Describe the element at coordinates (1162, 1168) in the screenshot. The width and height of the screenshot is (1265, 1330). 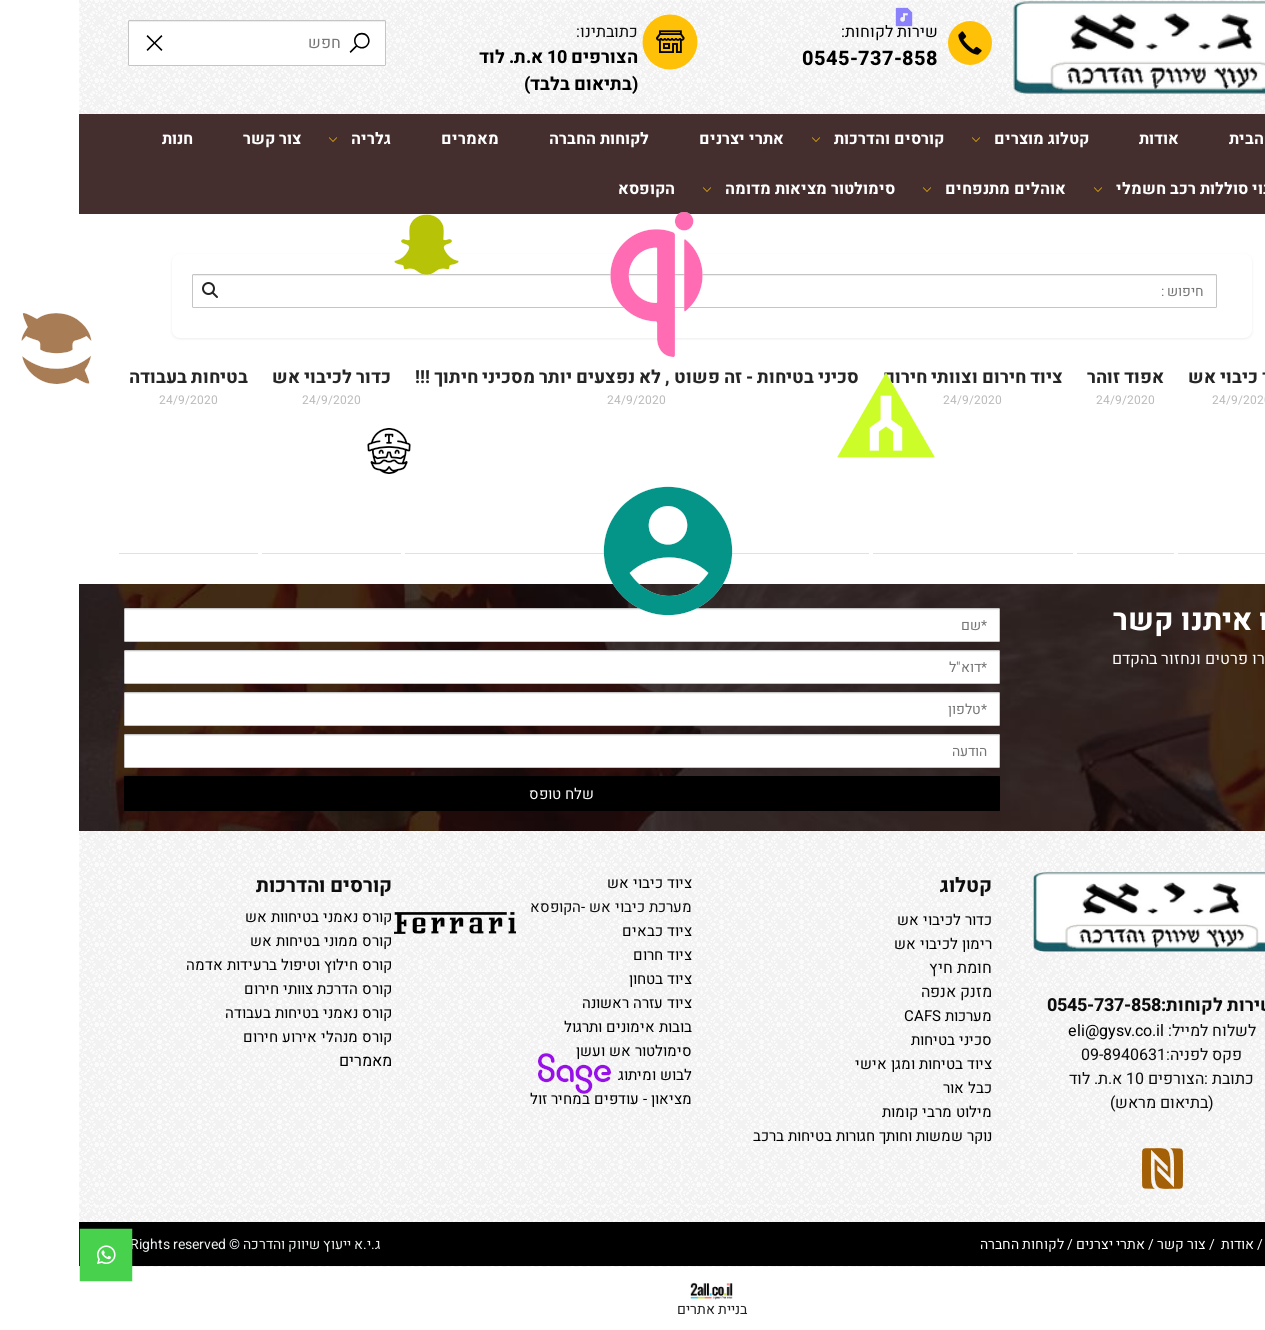
I see `indicates NFC connectivity is available` at that location.